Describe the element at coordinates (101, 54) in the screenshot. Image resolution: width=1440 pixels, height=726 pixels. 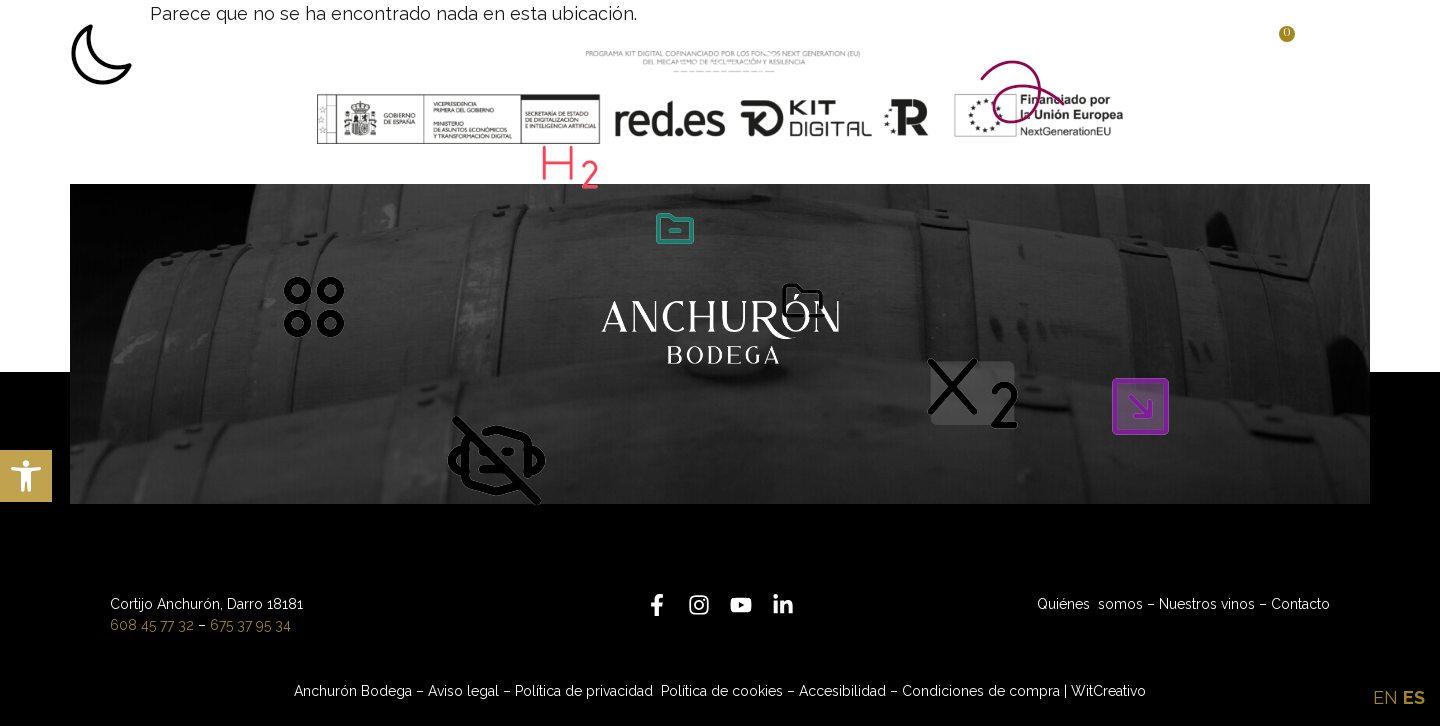
I see `enable dark mode` at that location.